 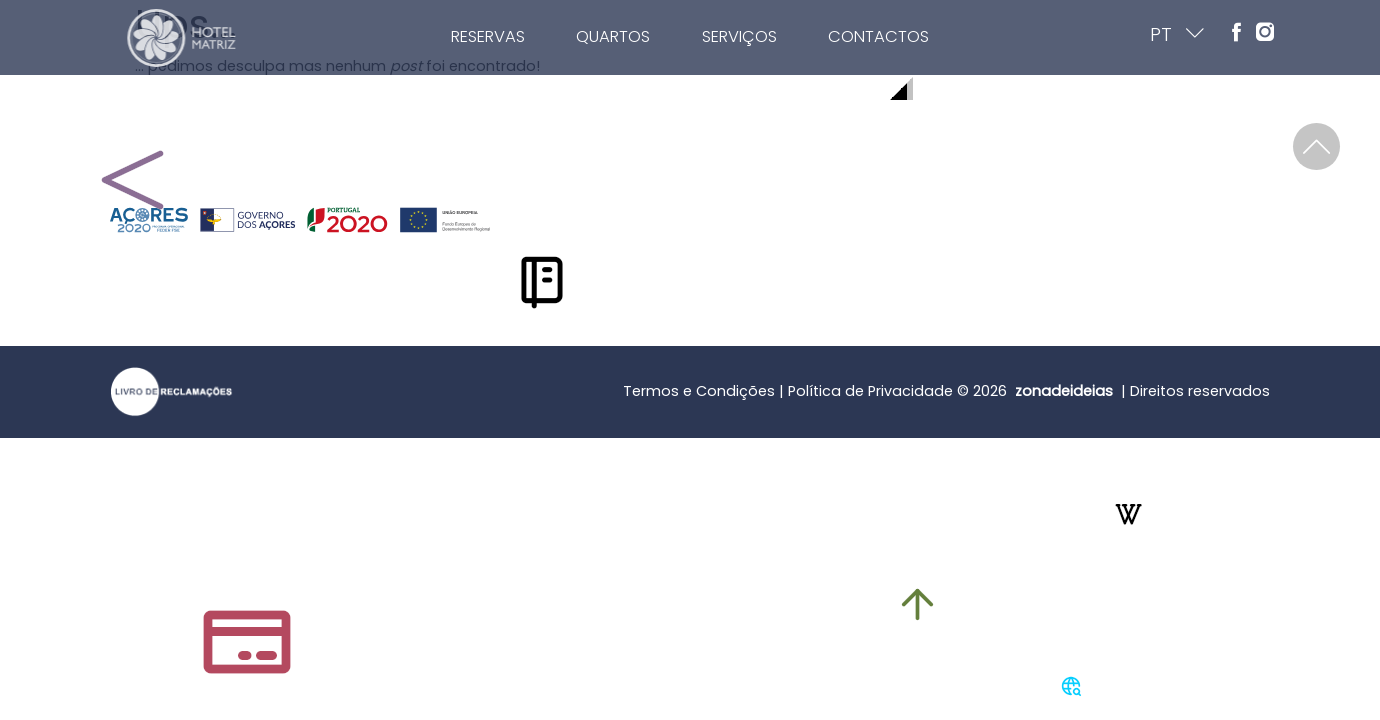 What do you see at coordinates (1128, 514) in the screenshot?
I see `open Wikipedia article` at bounding box center [1128, 514].